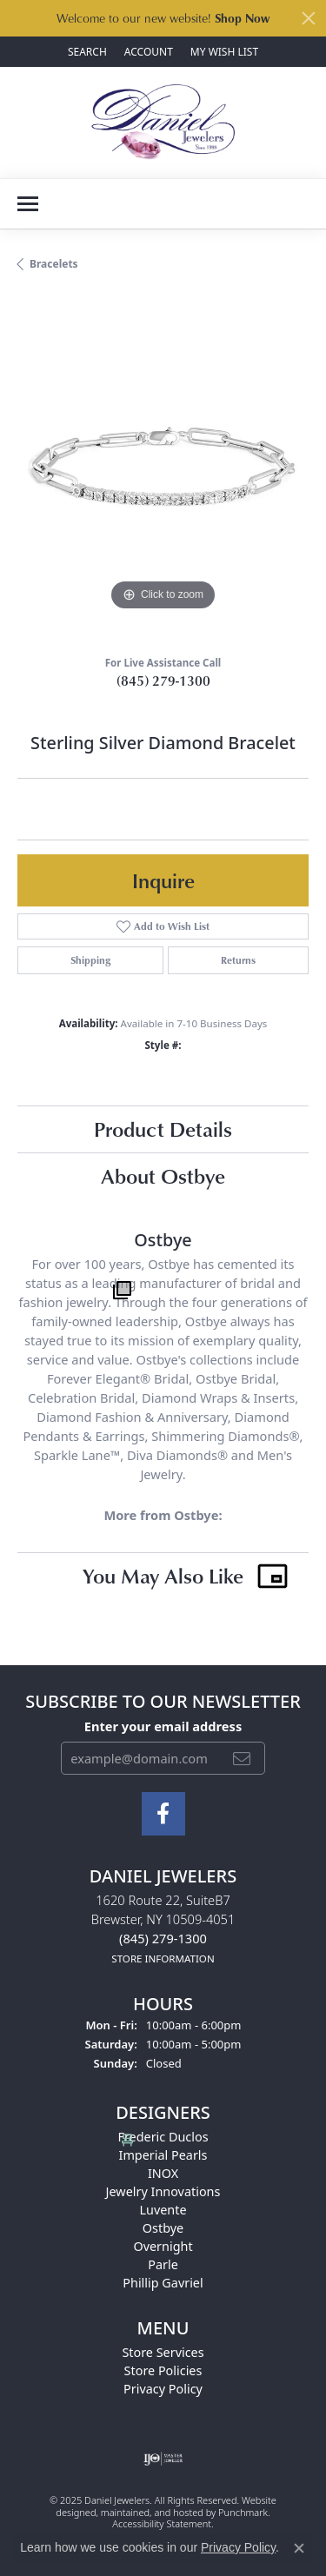  I want to click on view stacked or layered content, so click(122, 1290).